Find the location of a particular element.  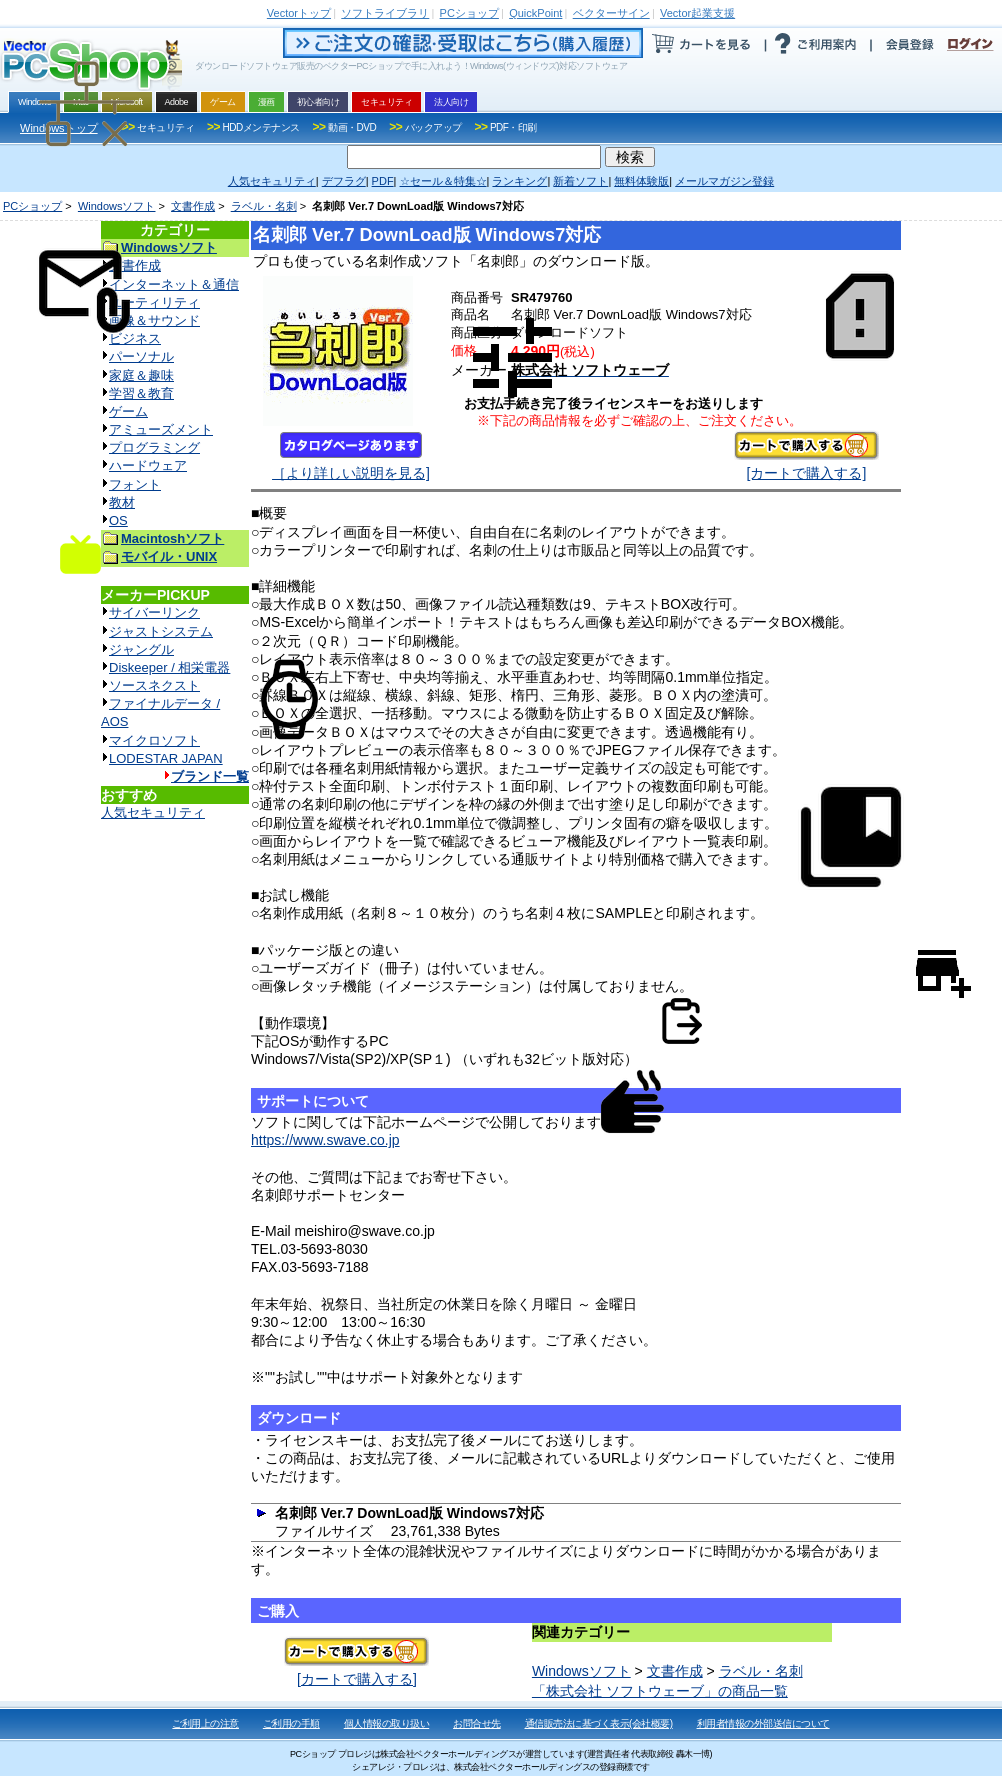

attach a file to an email is located at coordinates (84, 291).